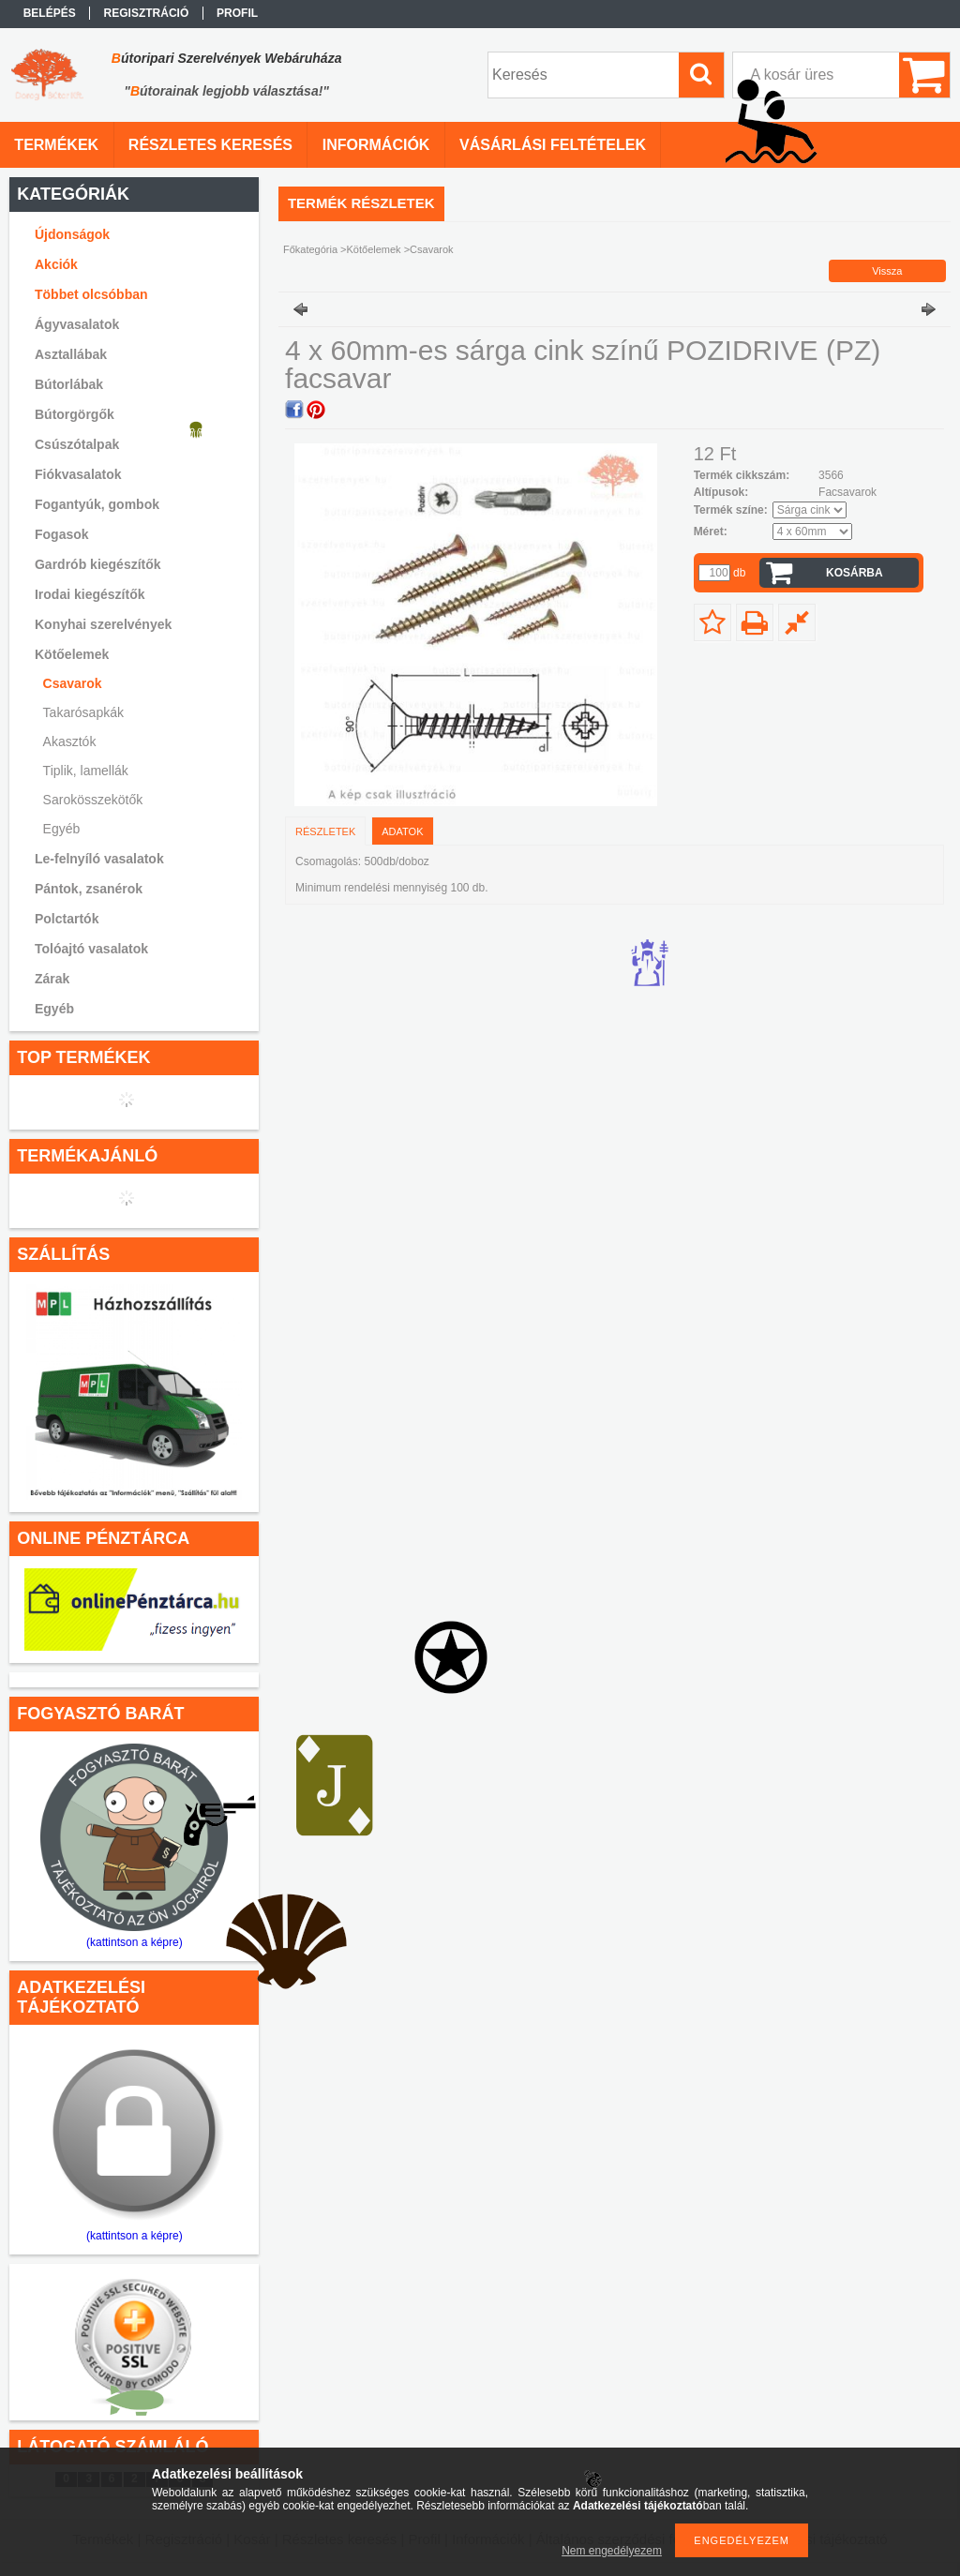  What do you see at coordinates (451, 1657) in the screenshot?
I see `indicates allied or friendly faction status` at bounding box center [451, 1657].